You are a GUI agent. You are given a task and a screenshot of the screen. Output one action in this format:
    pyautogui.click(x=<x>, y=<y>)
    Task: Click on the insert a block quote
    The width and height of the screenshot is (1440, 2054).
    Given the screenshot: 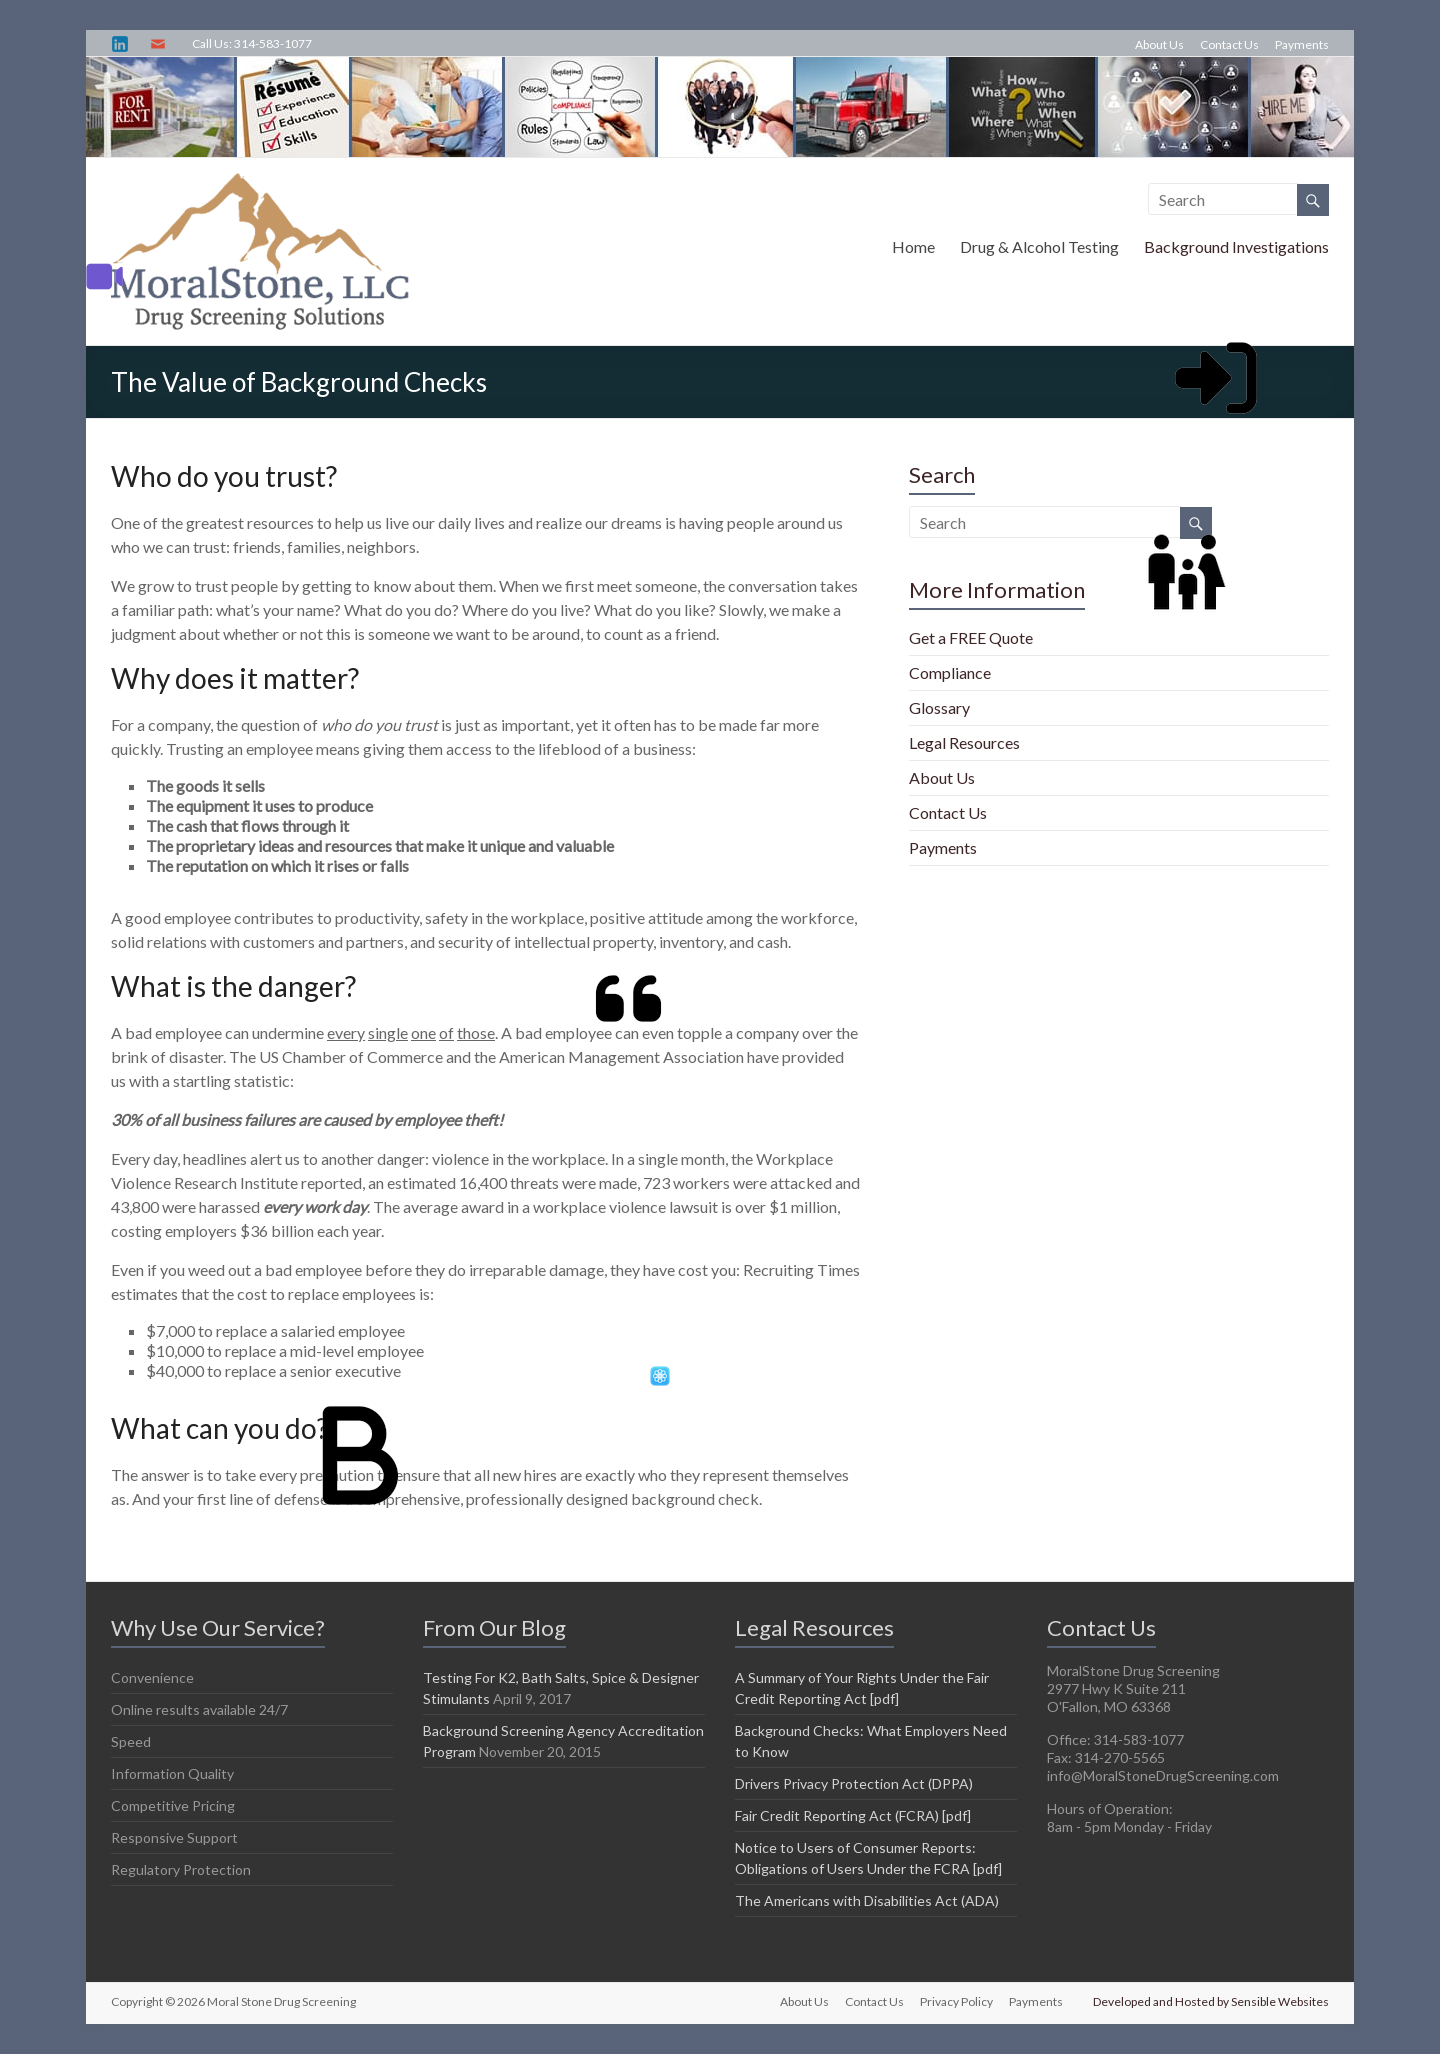 What is the action you would take?
    pyautogui.click(x=628, y=998)
    